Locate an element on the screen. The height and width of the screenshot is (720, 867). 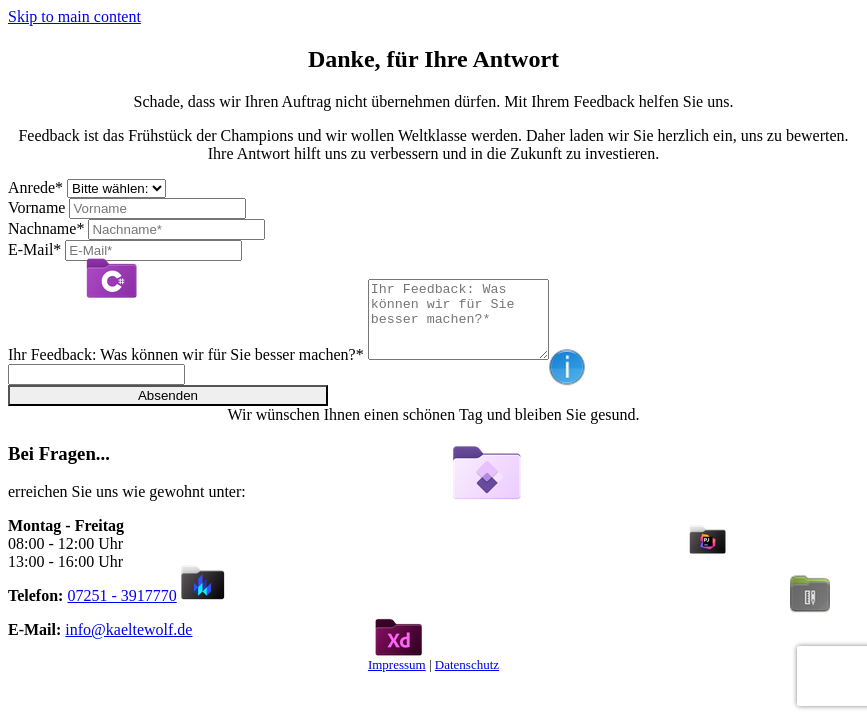
open jetbrains projector project folder is located at coordinates (707, 540).